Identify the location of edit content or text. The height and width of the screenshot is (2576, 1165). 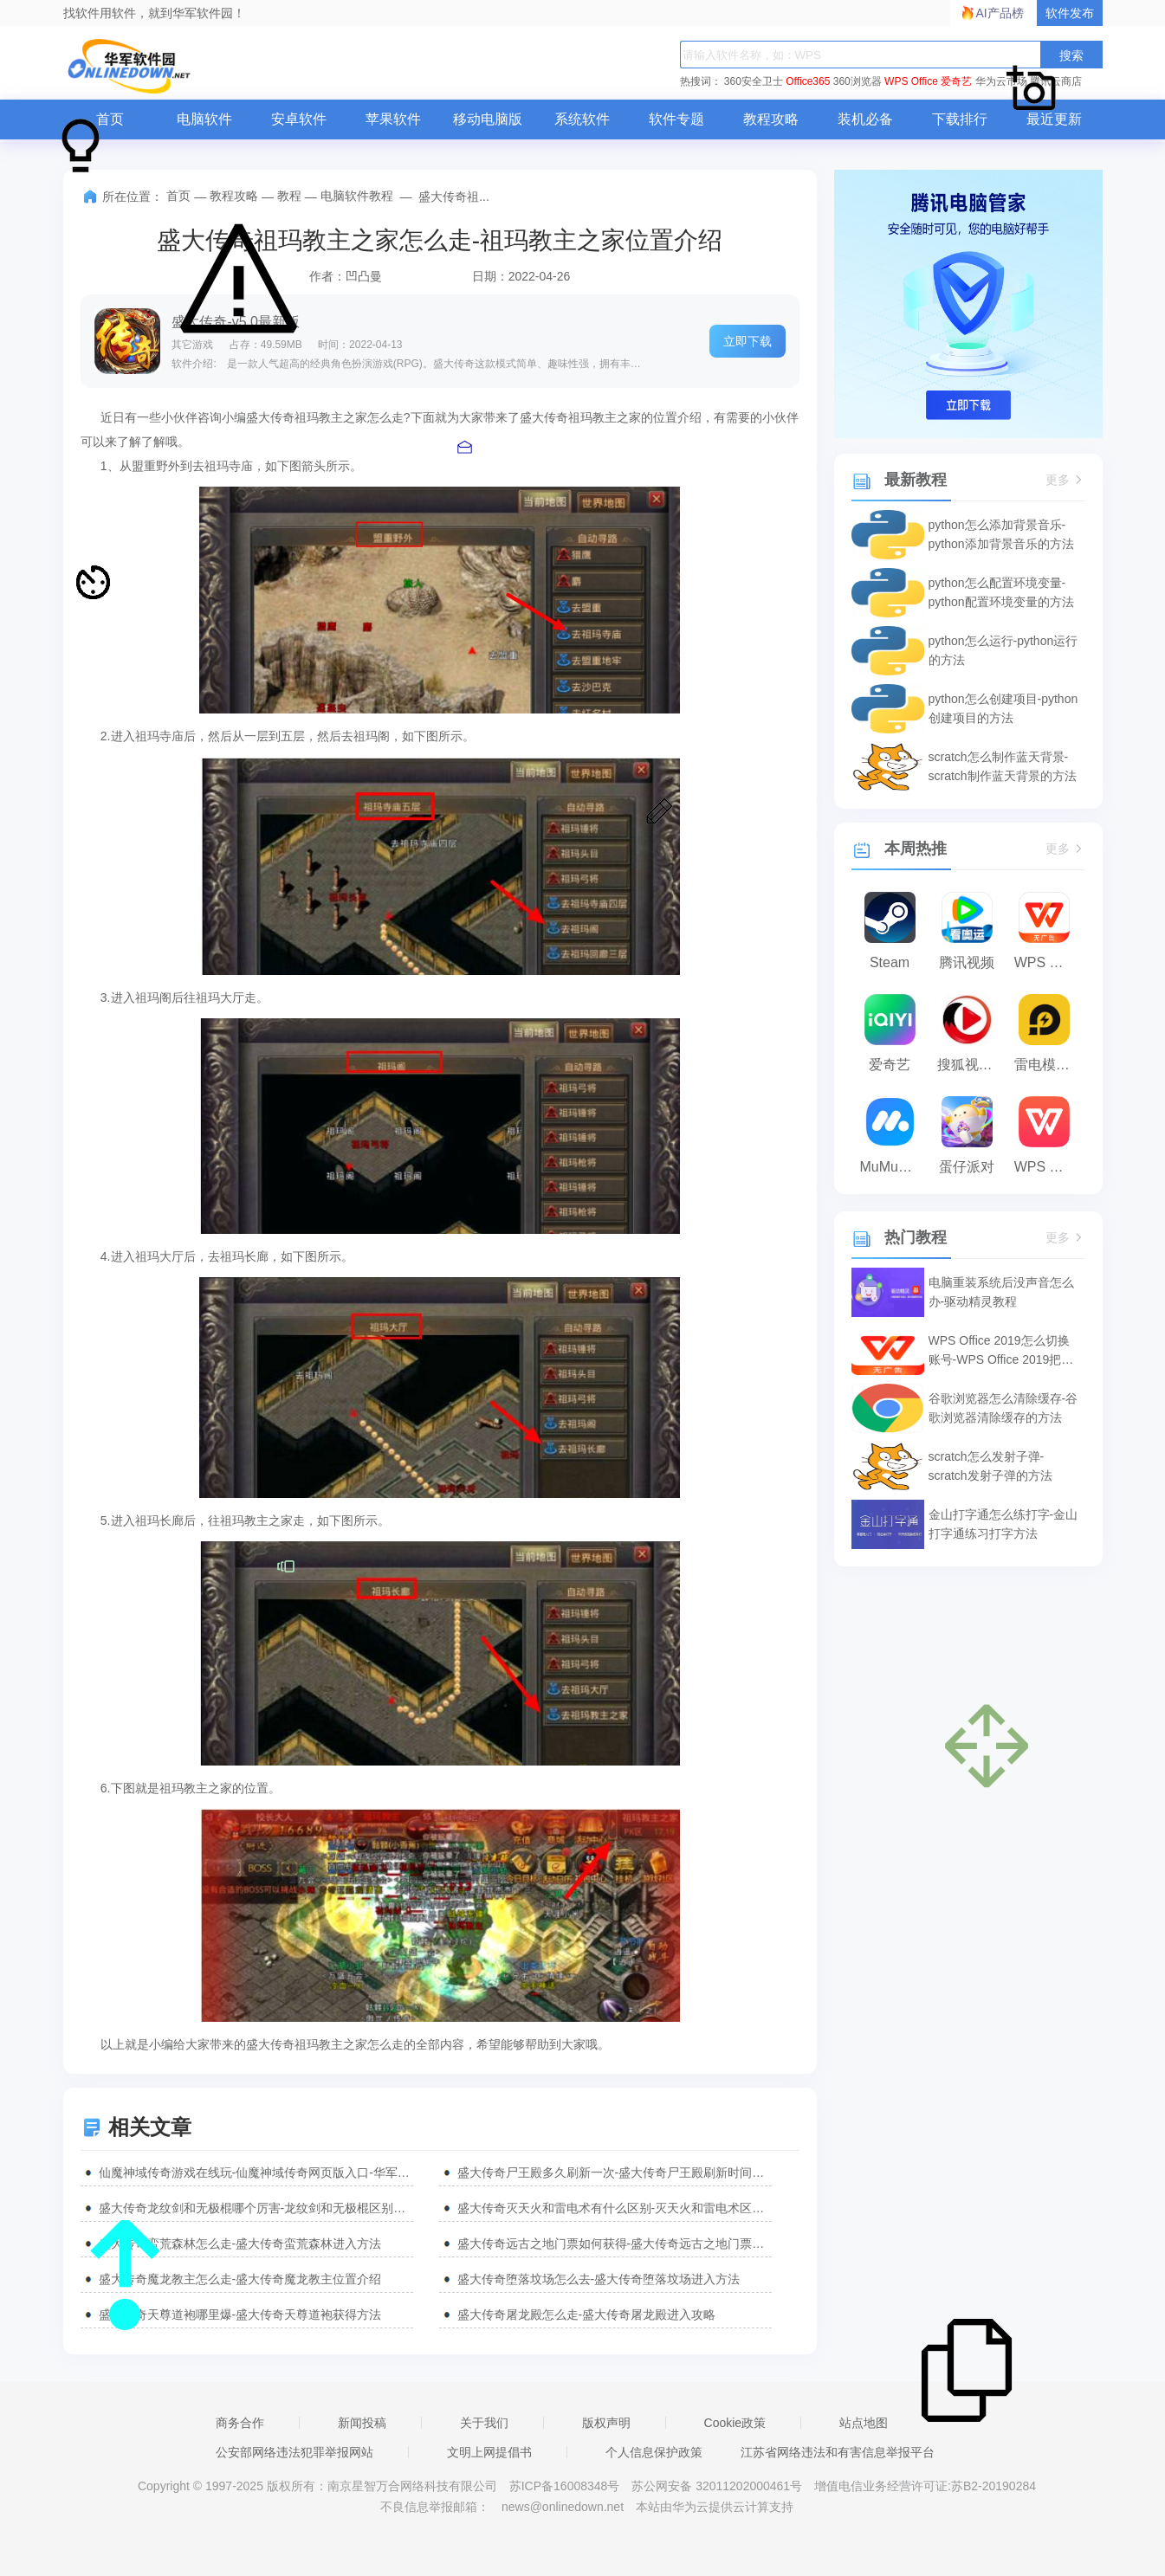
(658, 811).